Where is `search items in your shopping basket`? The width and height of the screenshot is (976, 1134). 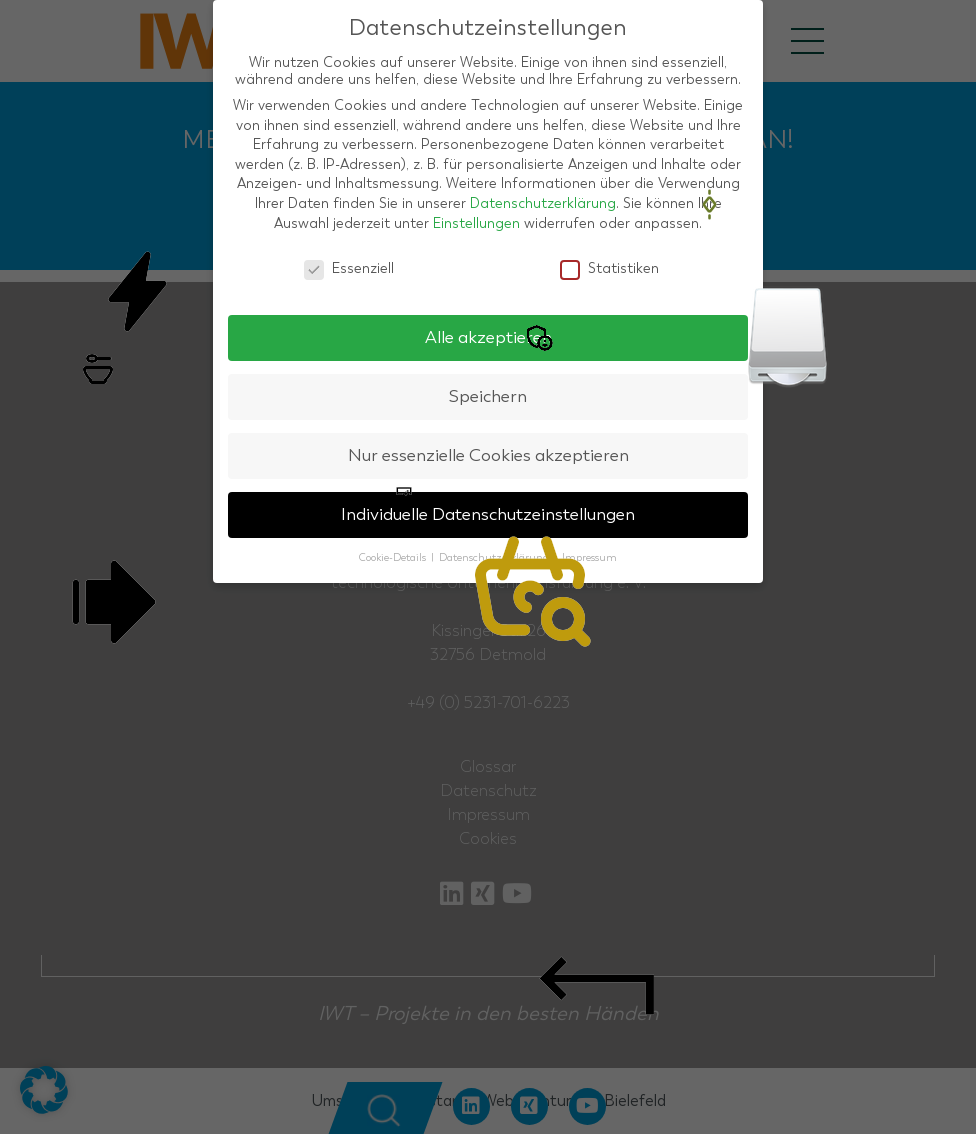
search items in your shopping basket is located at coordinates (530, 586).